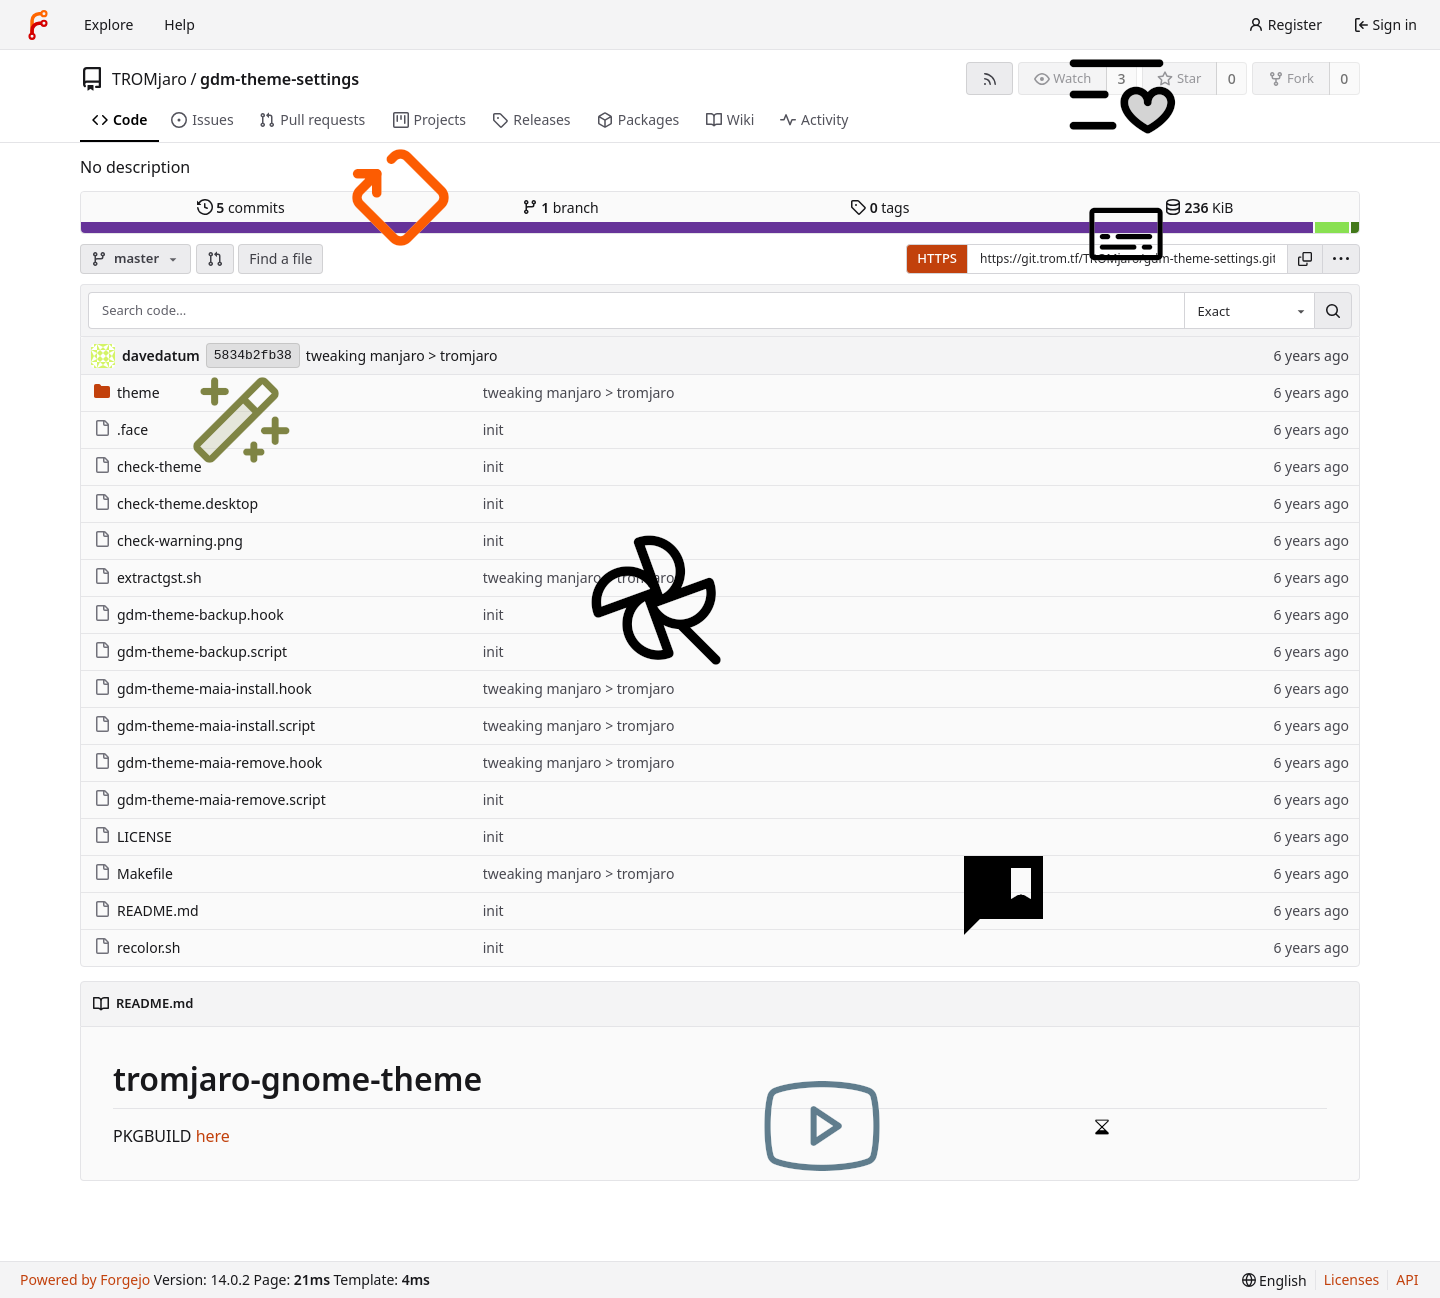  What do you see at coordinates (1003, 895) in the screenshot?
I see `access saved comments or notes` at bounding box center [1003, 895].